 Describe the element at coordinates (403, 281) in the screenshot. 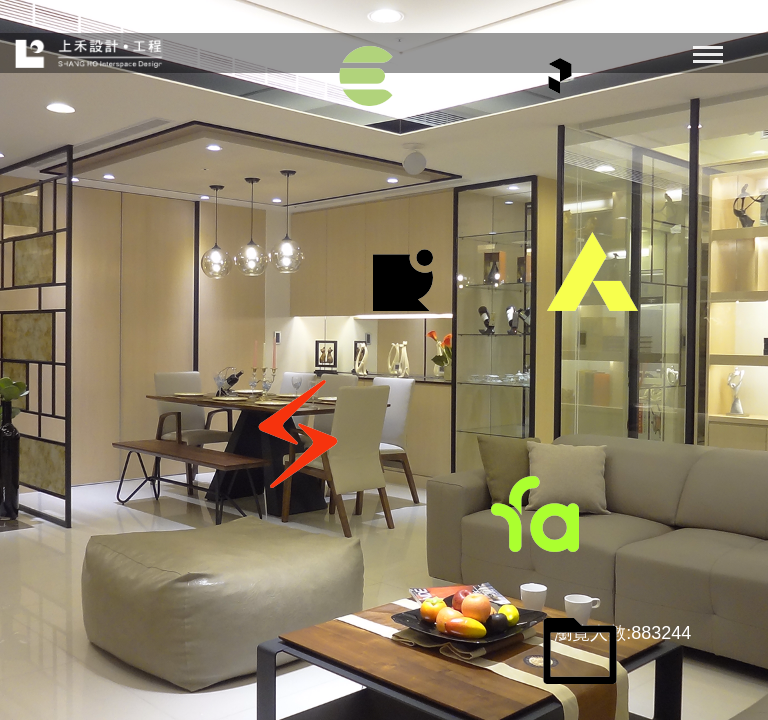

I see `remixicon logo` at that location.